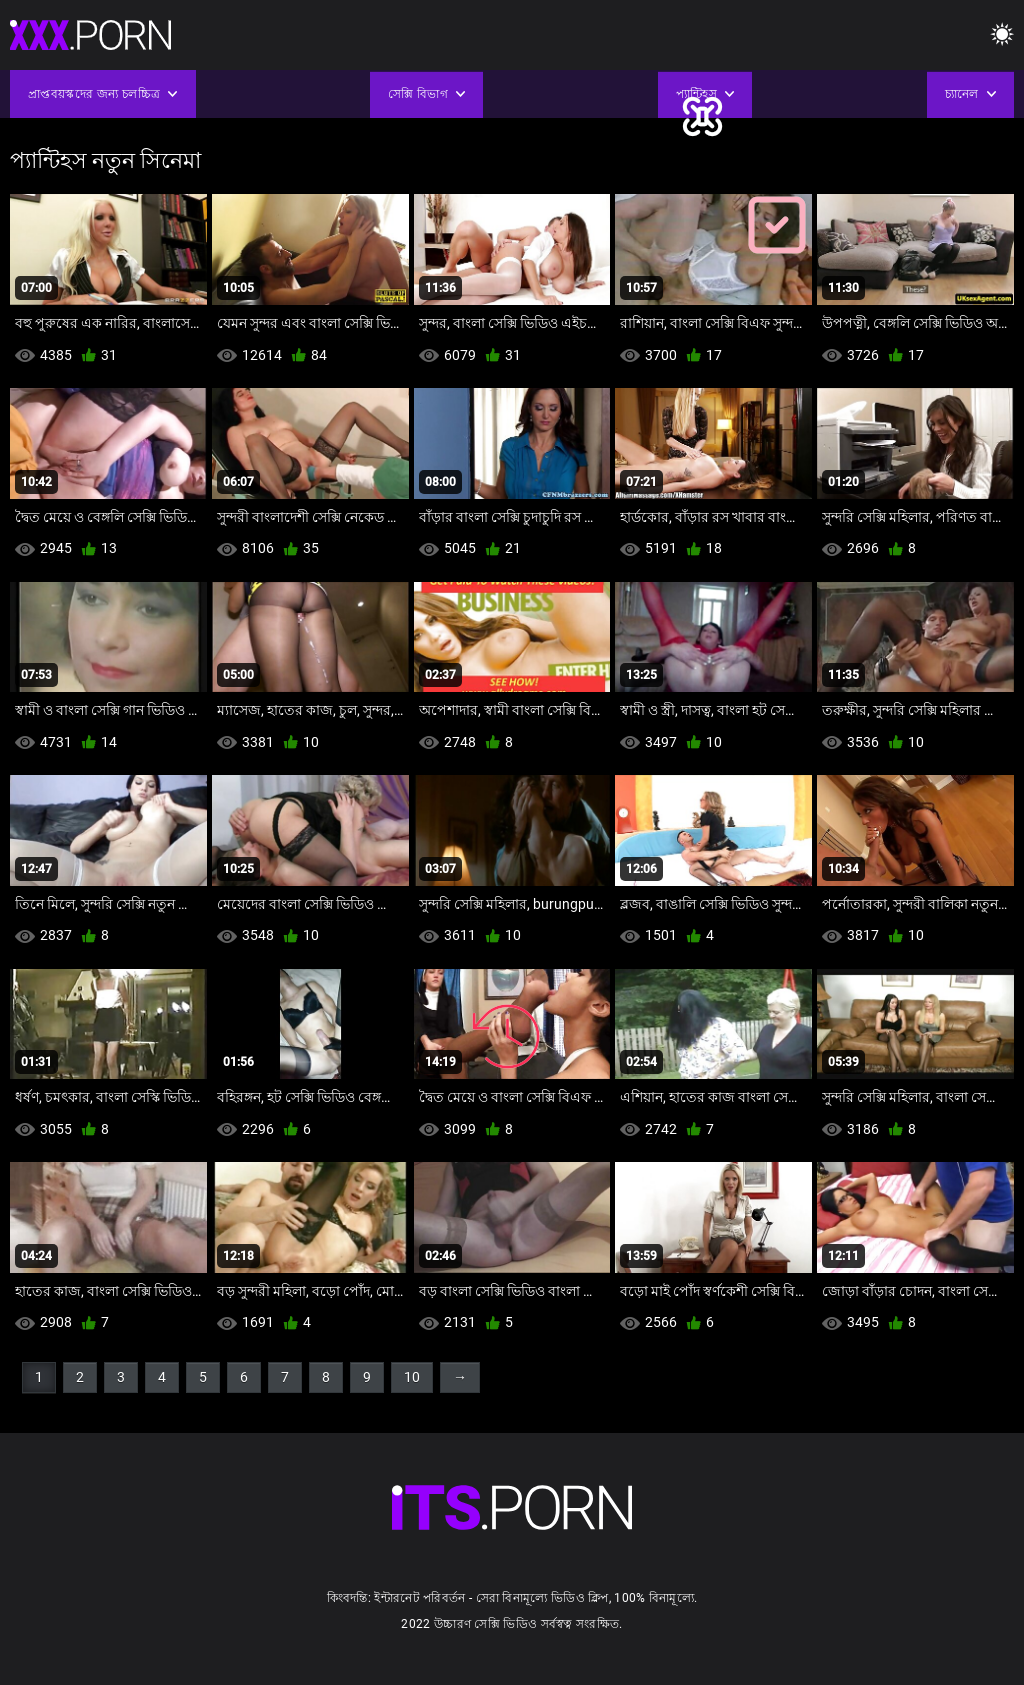  I want to click on access drone controls, so click(702, 116).